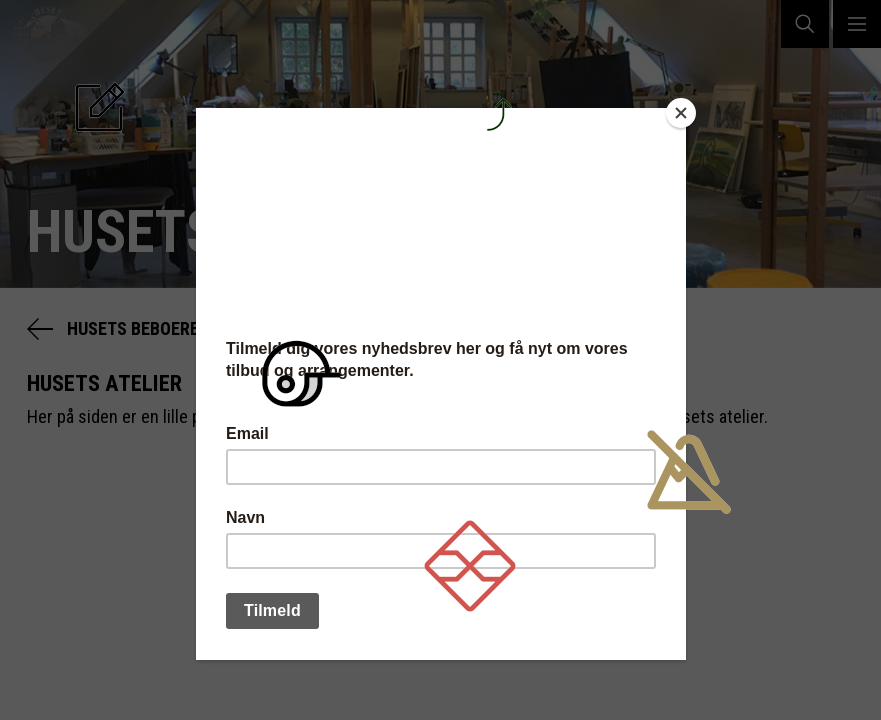 The width and height of the screenshot is (881, 720). I want to click on create a new note, so click(99, 108).